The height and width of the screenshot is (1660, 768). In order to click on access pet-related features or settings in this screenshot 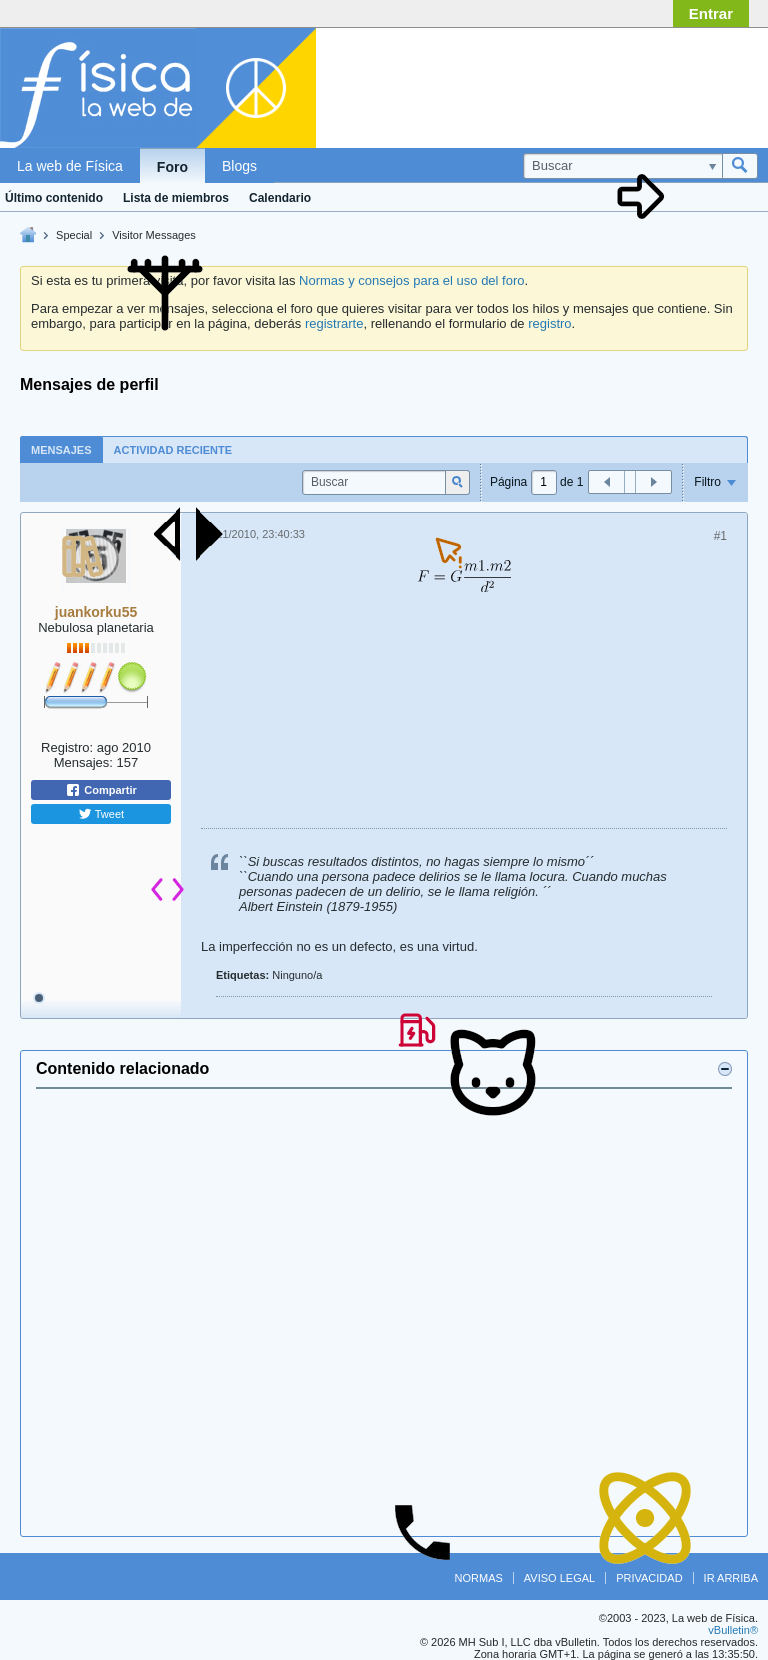, I will do `click(493, 1073)`.